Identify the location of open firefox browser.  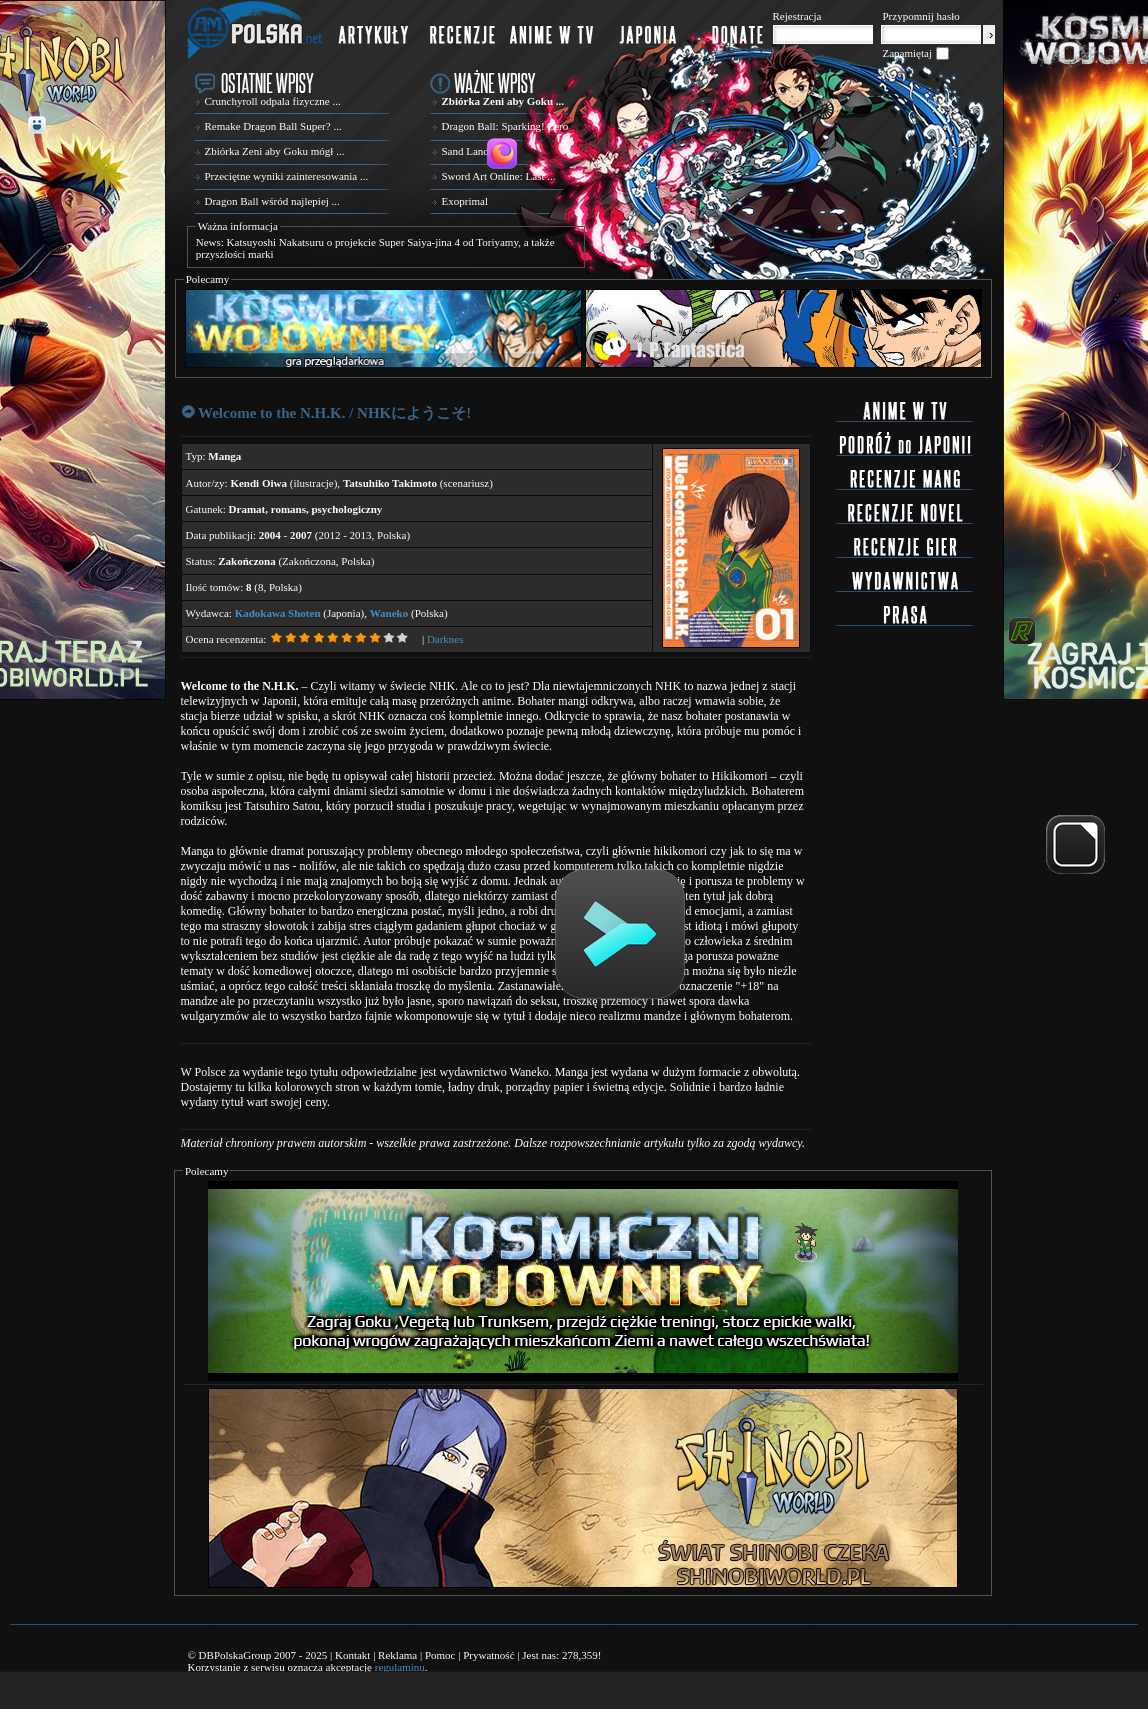
(502, 153).